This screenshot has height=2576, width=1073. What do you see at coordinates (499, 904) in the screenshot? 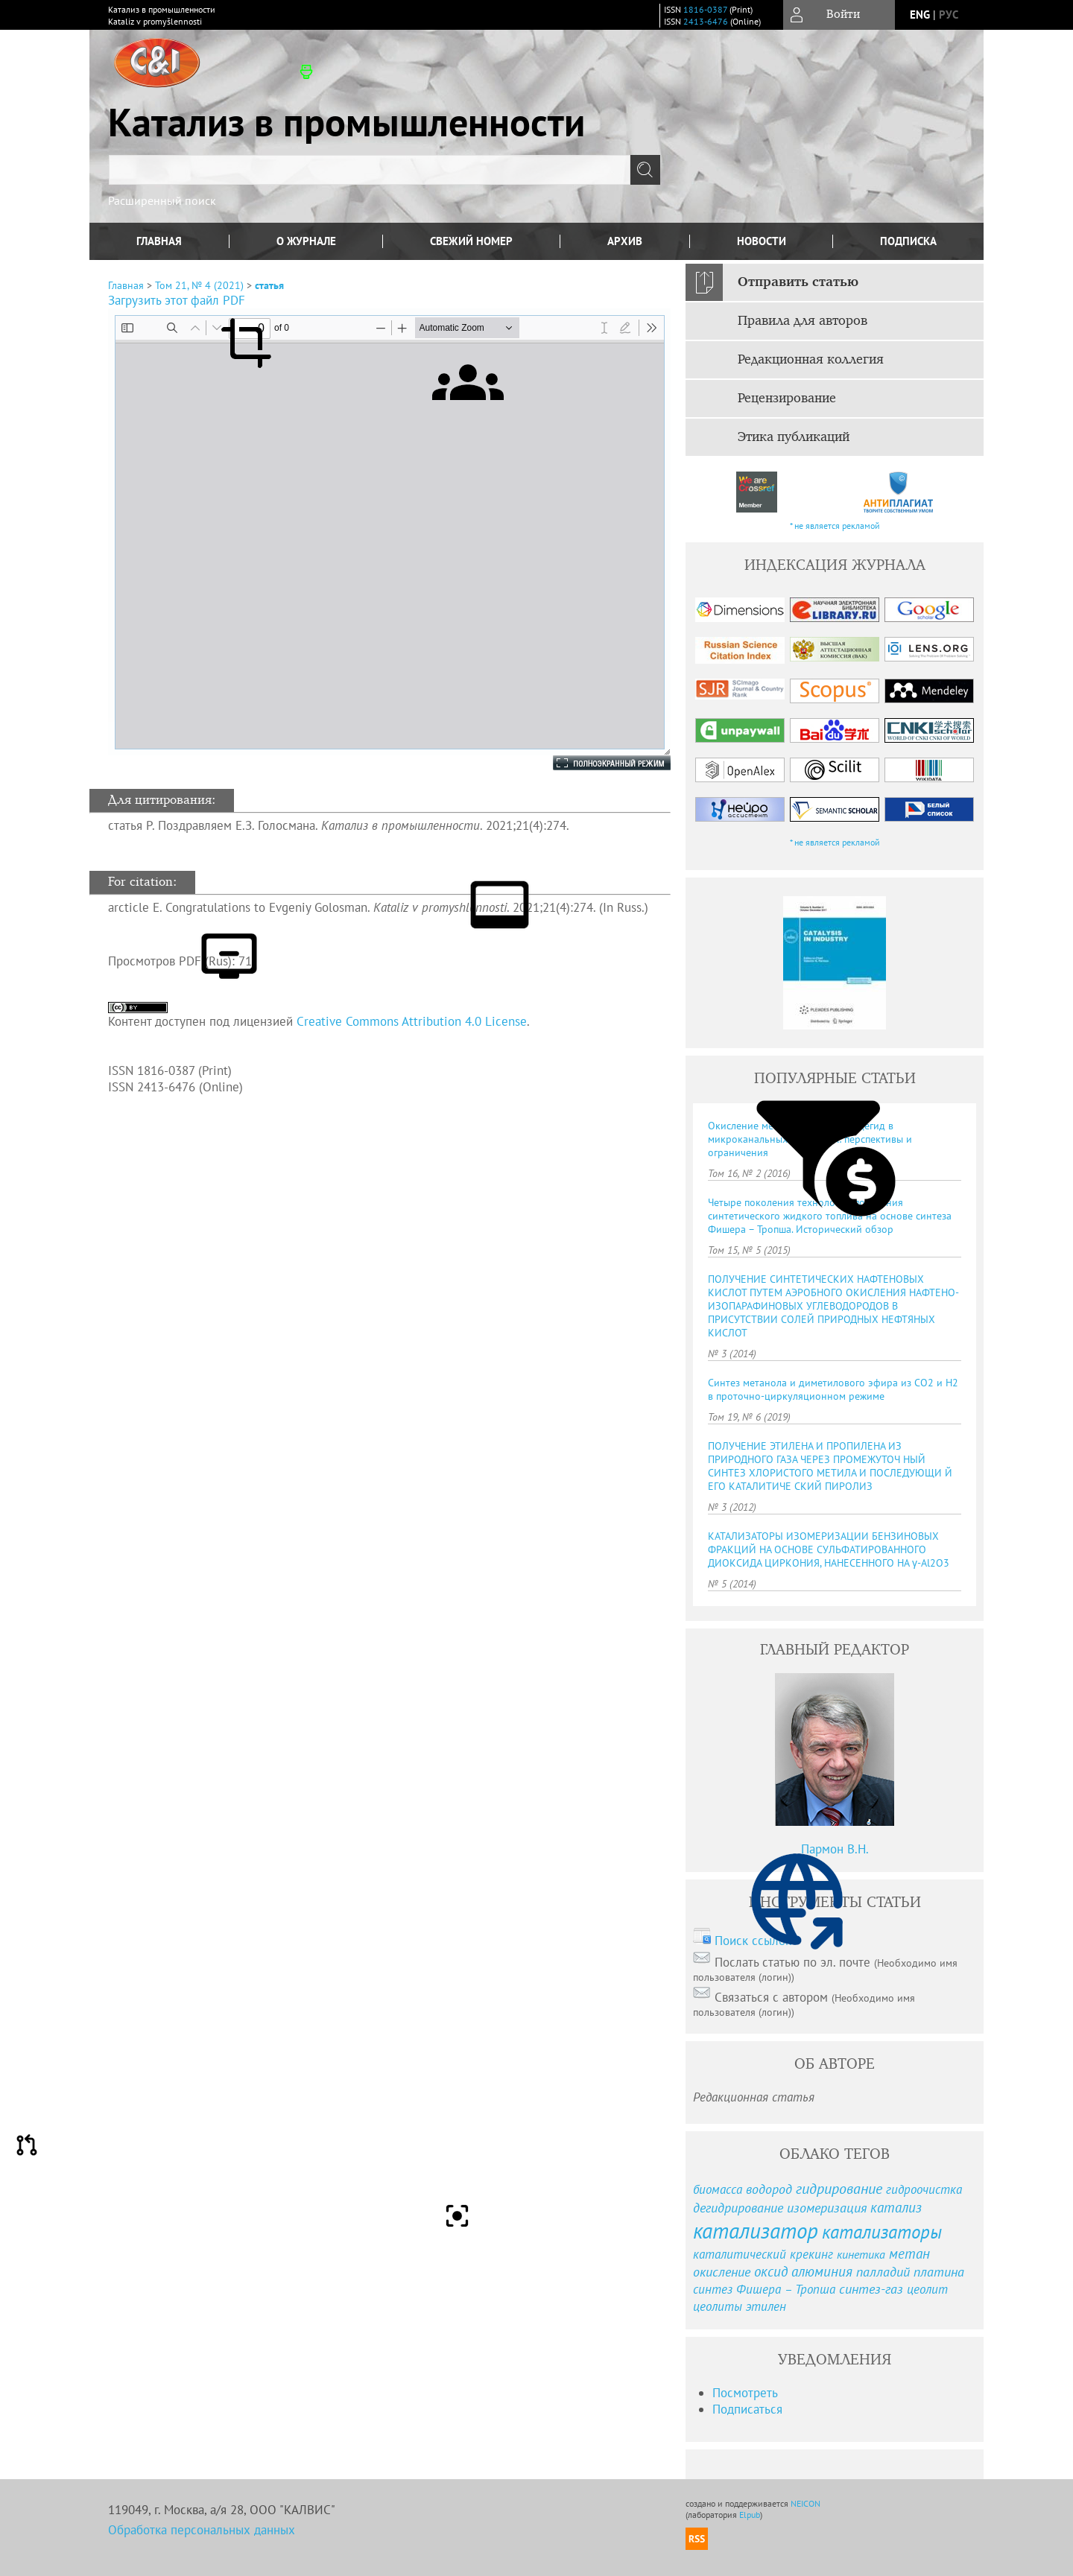
I see `video player with subtitle or caption bar` at bounding box center [499, 904].